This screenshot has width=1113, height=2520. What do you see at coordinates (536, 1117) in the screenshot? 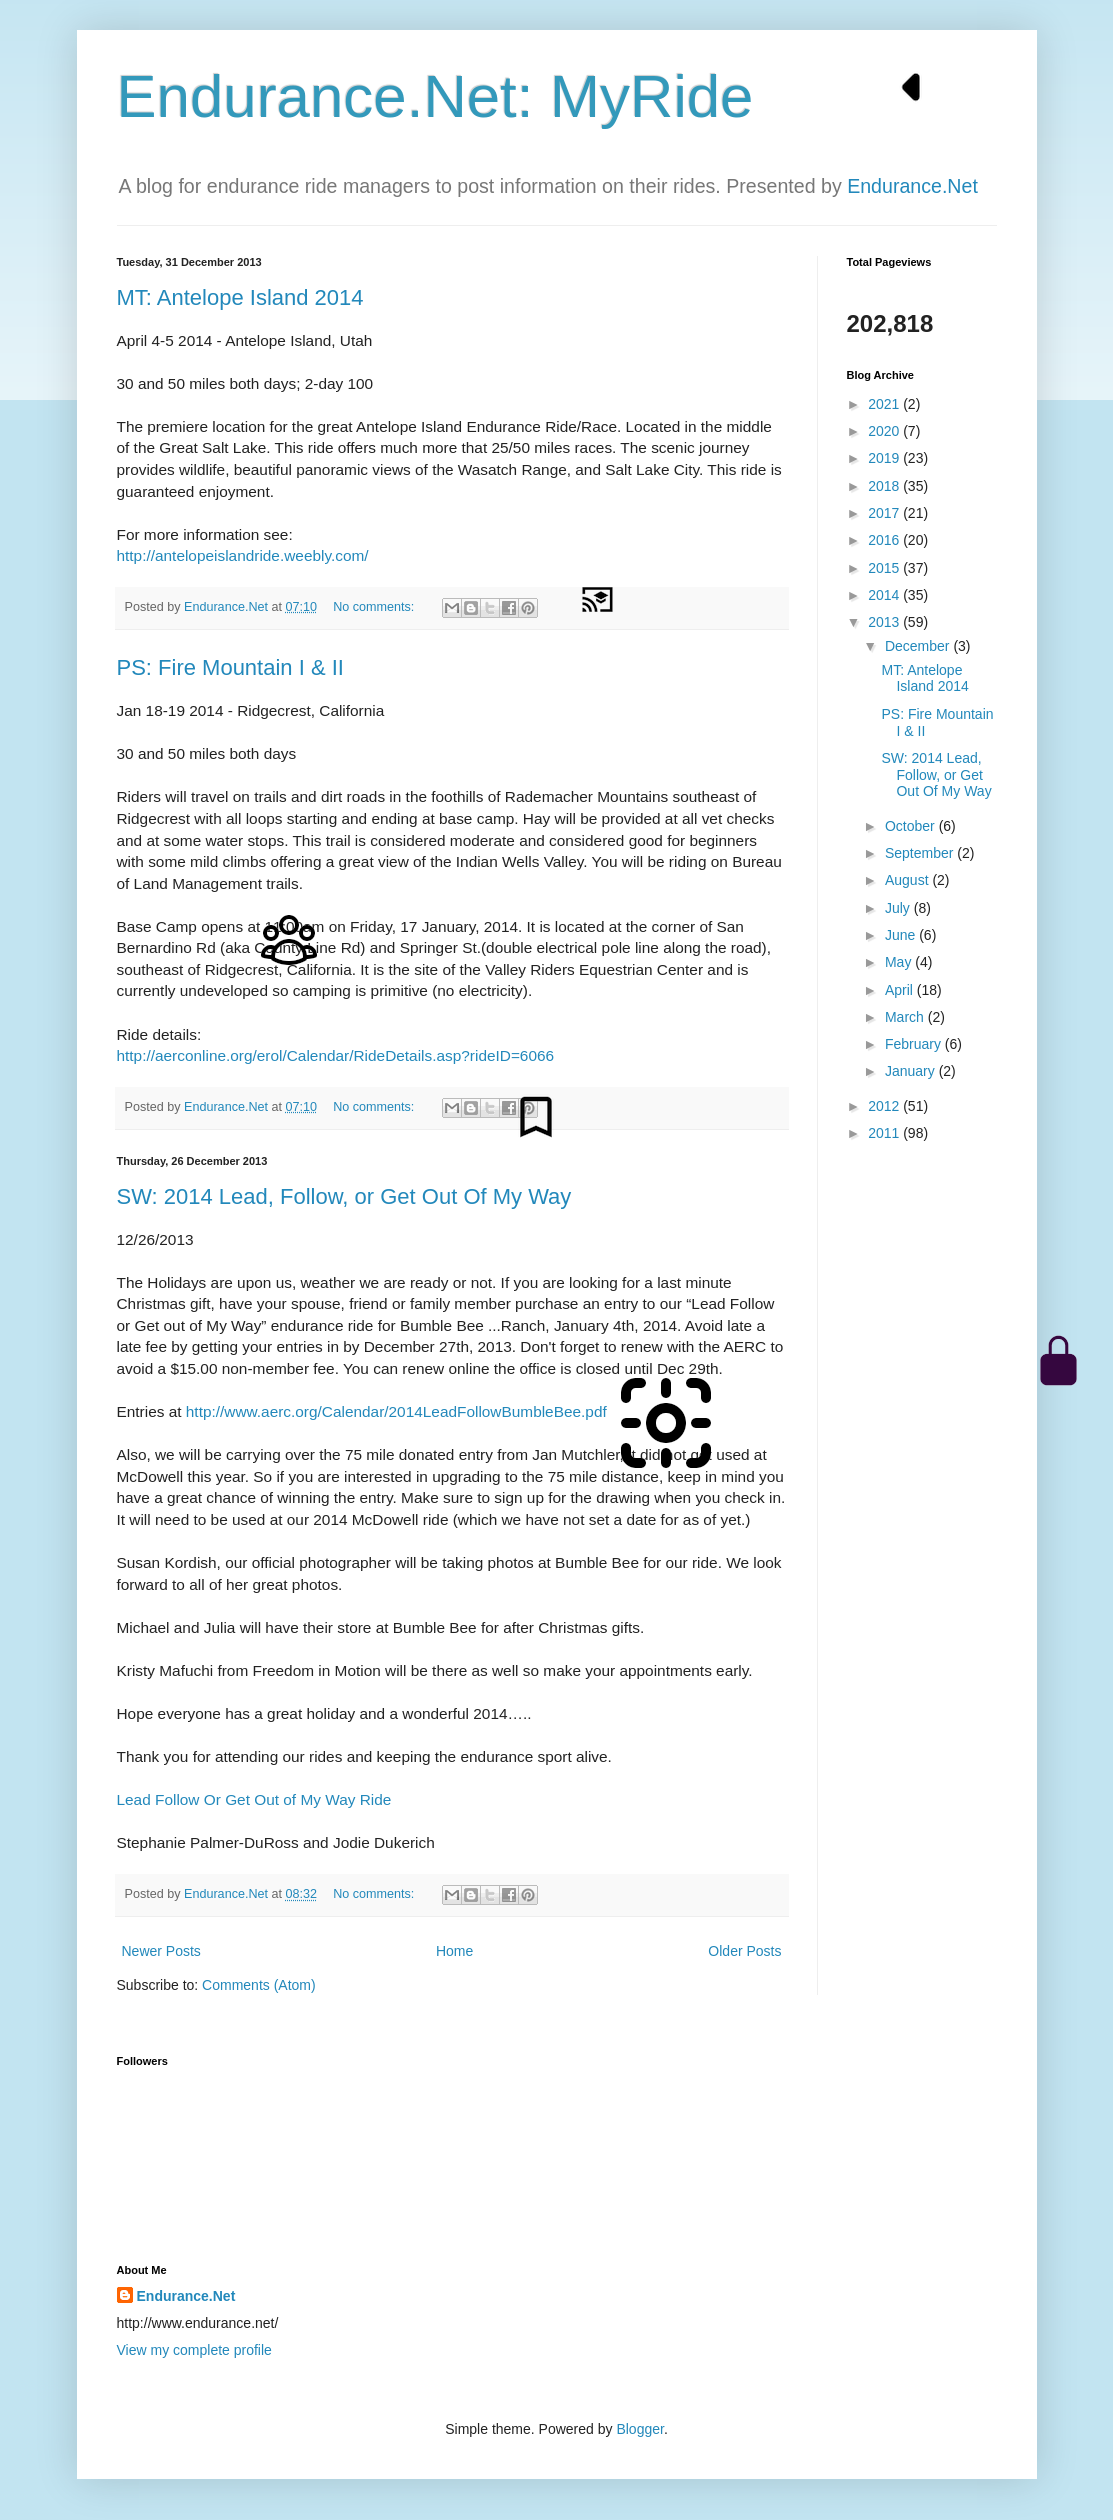
I see `bookmark this item` at bounding box center [536, 1117].